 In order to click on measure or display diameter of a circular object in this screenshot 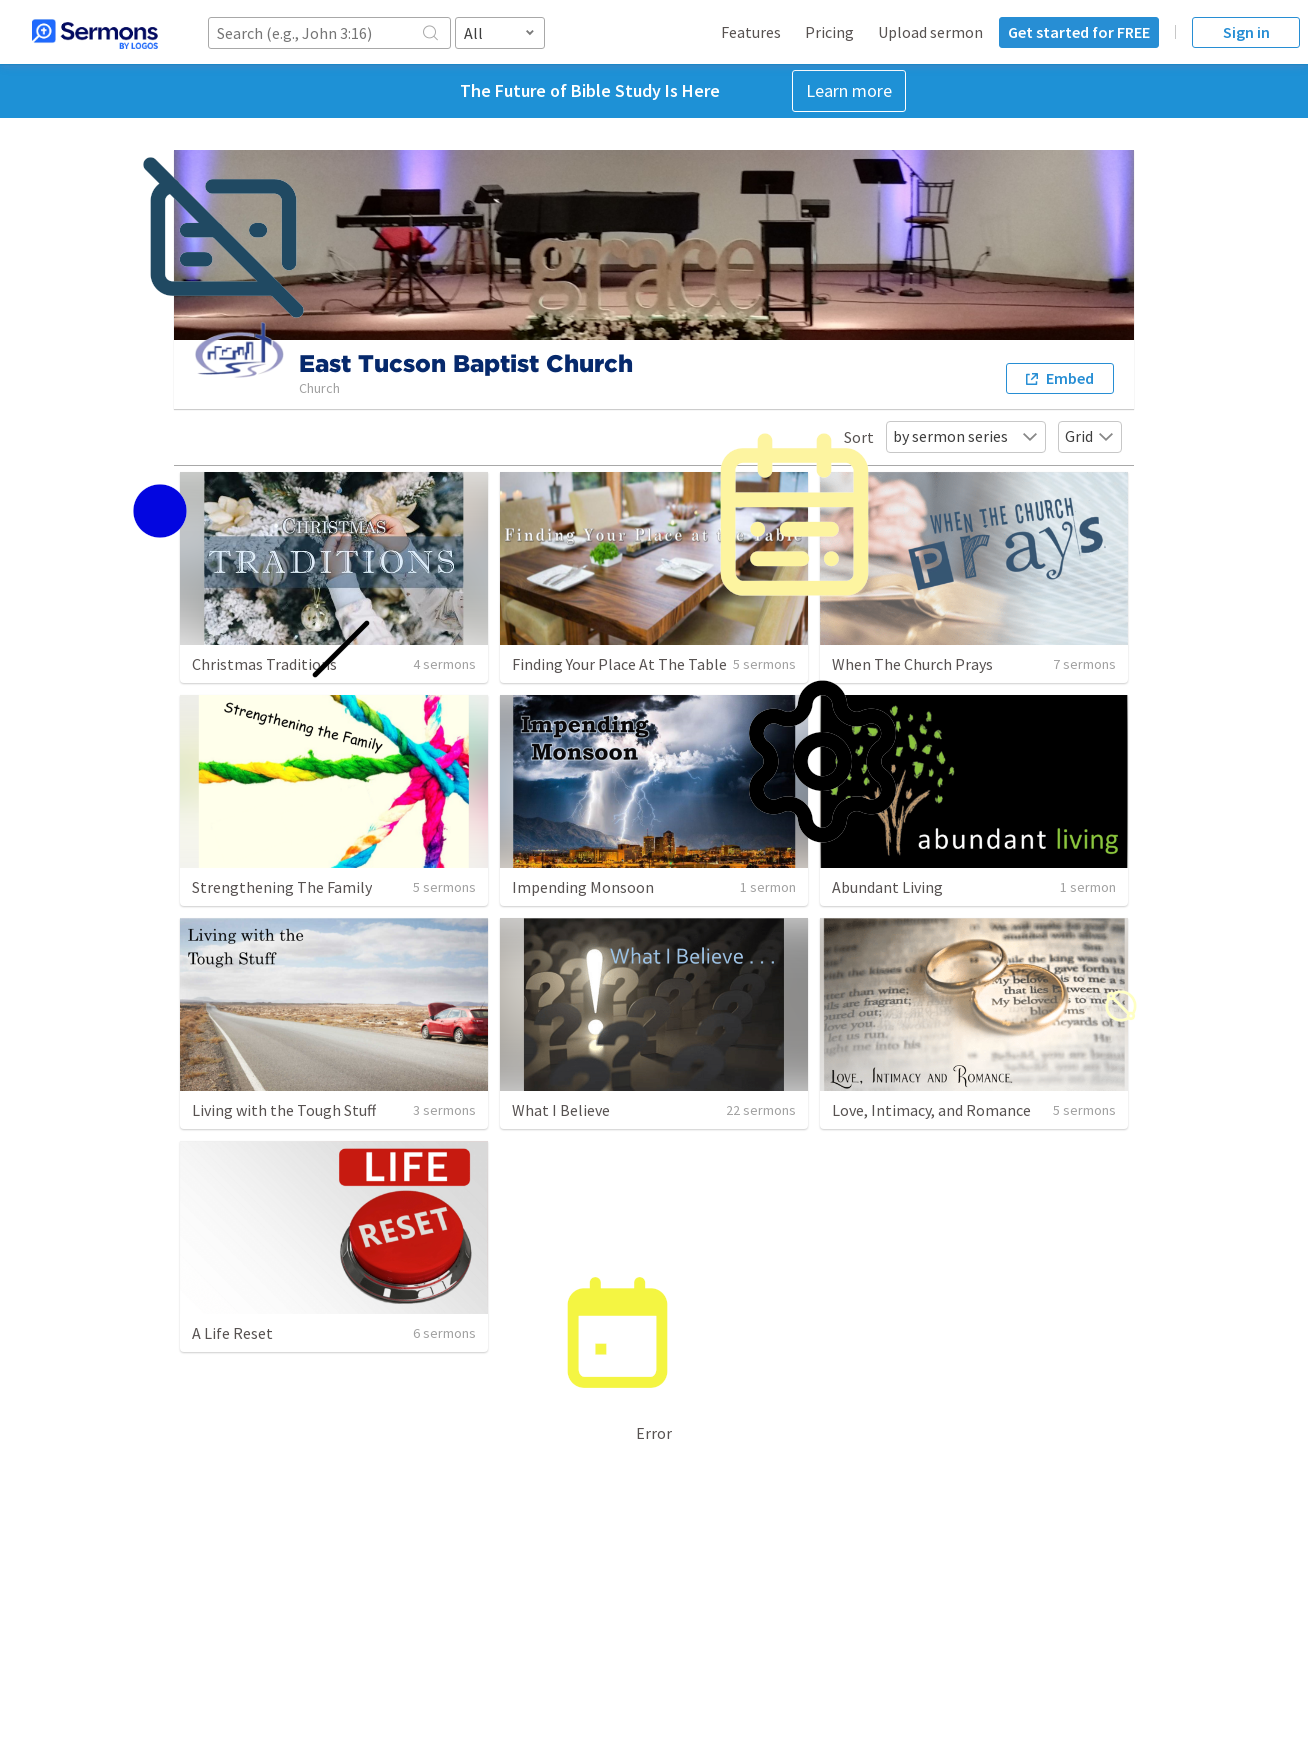, I will do `click(1121, 1006)`.